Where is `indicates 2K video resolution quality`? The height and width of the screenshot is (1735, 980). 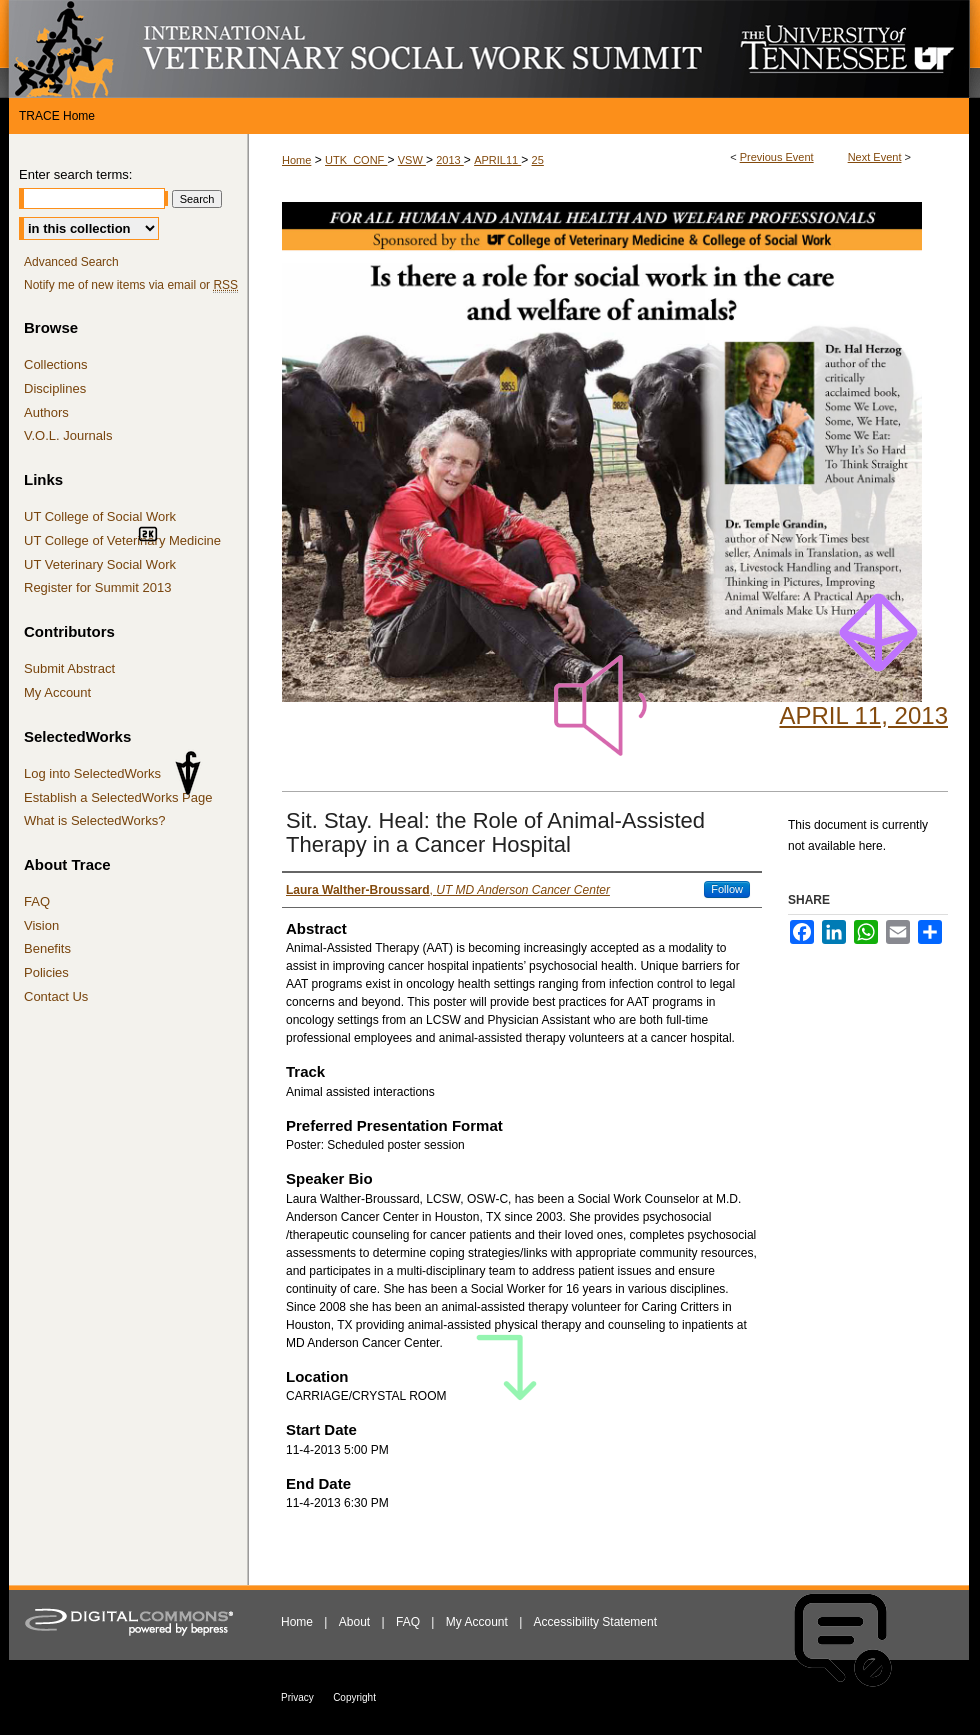
indicates 2K video resolution quality is located at coordinates (148, 534).